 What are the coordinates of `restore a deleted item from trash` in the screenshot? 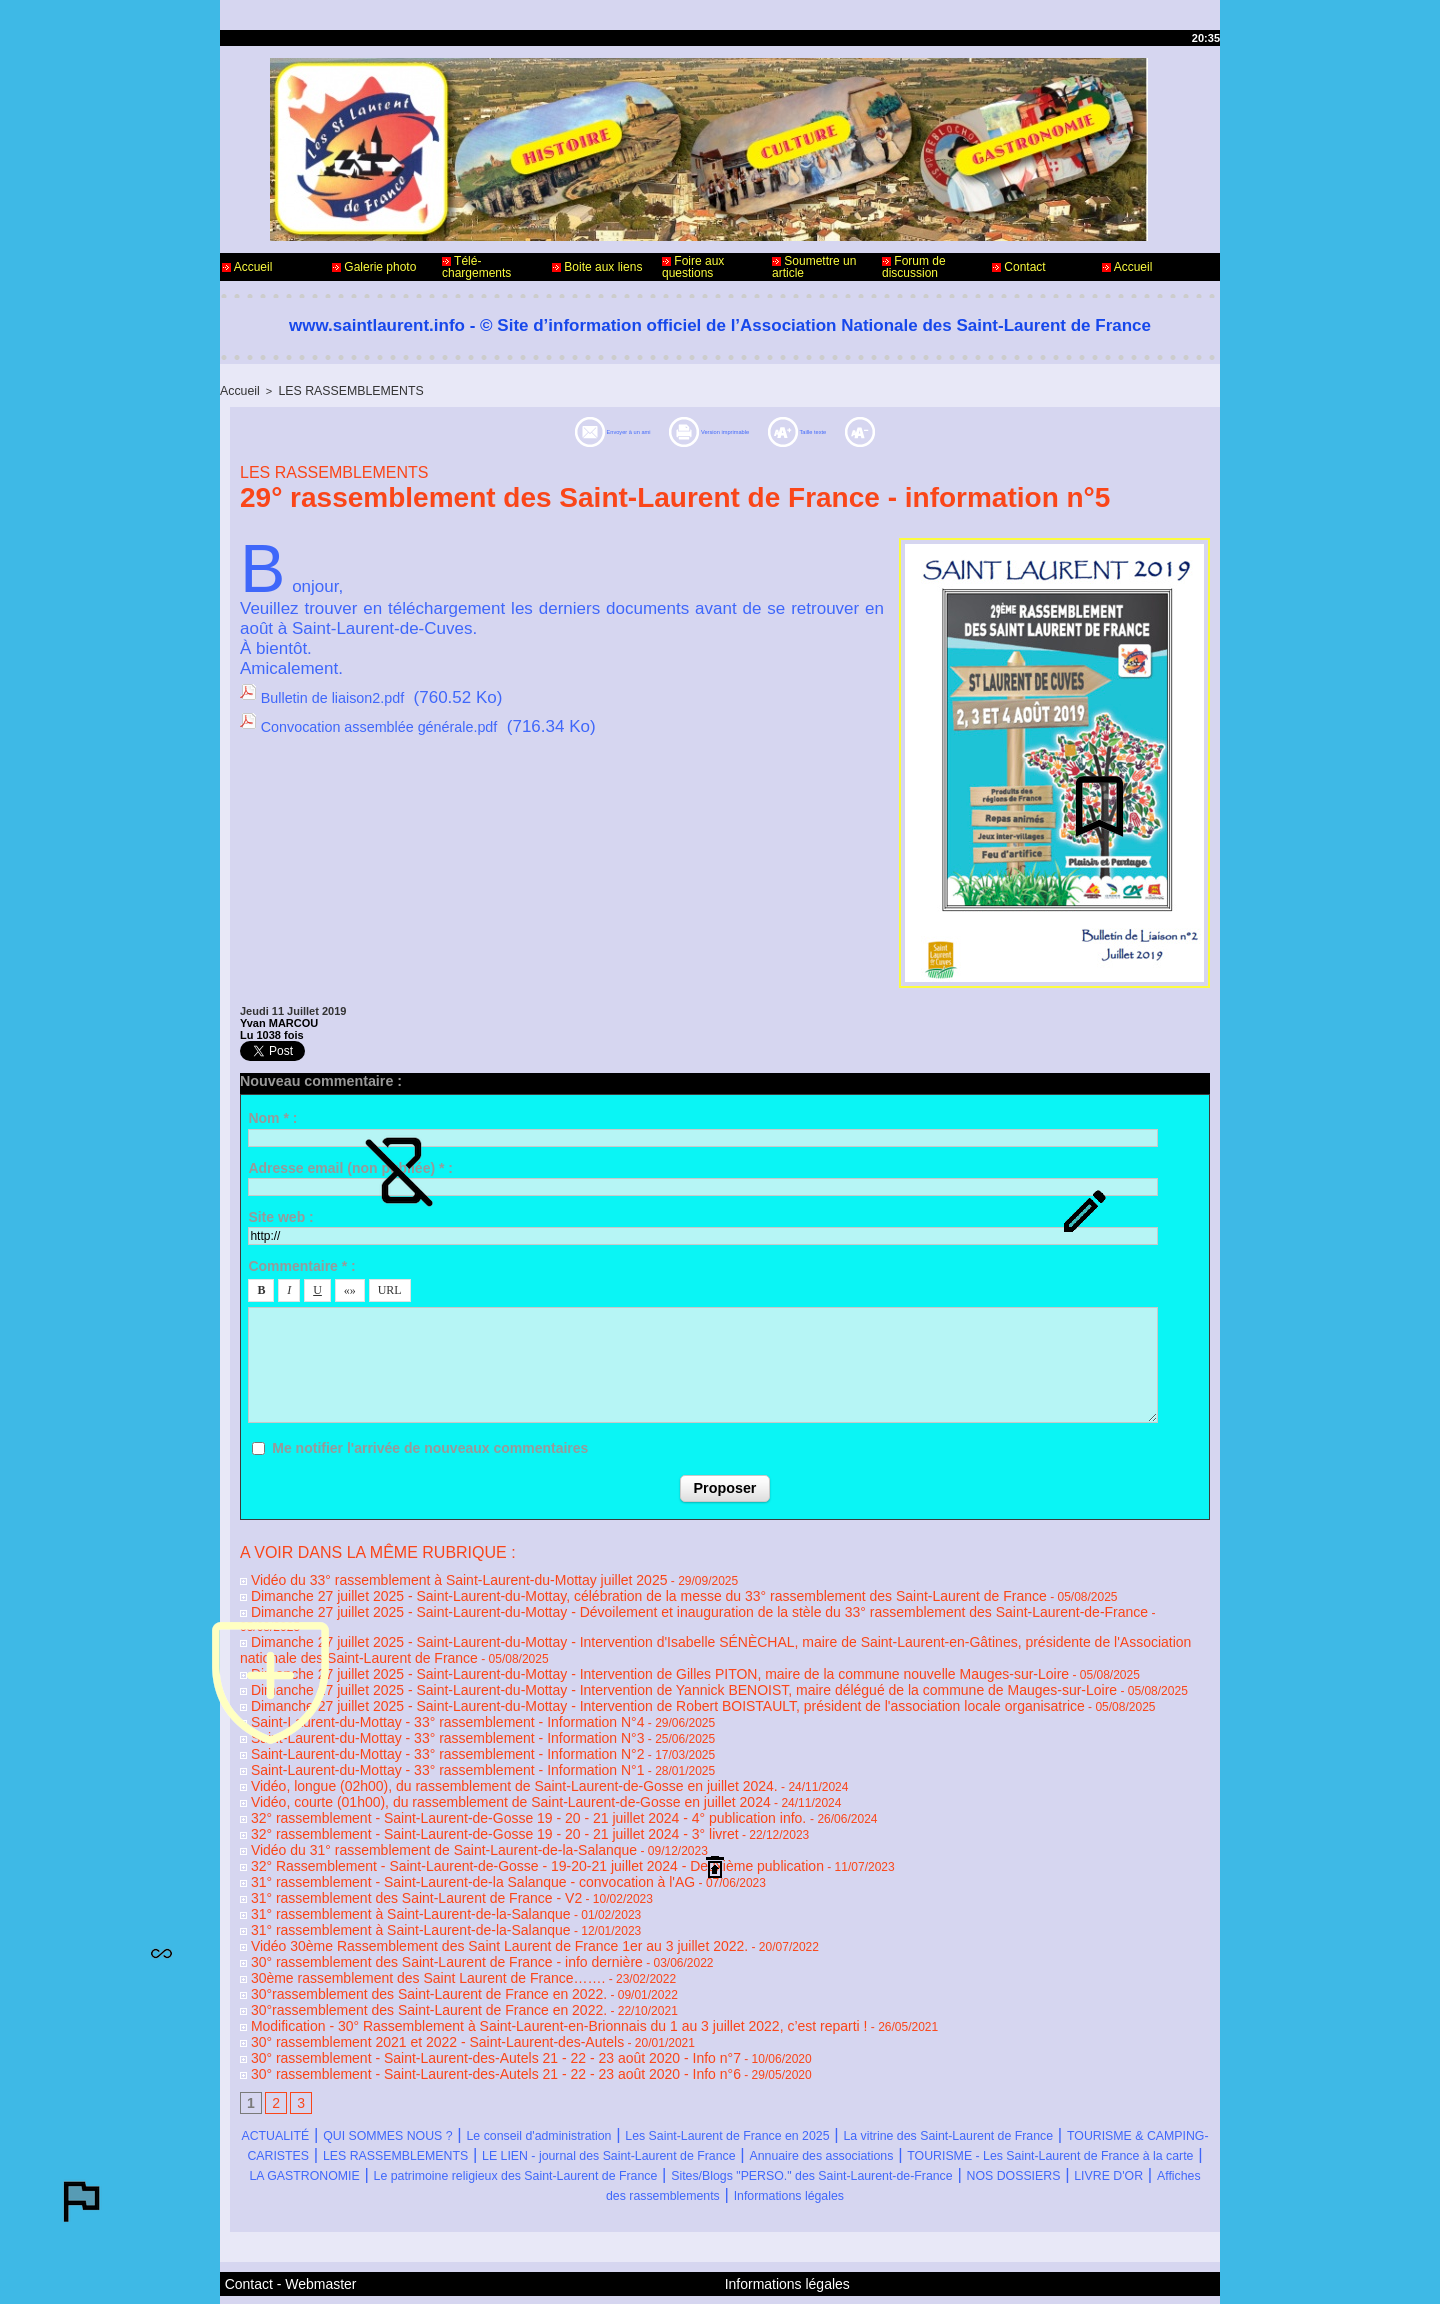 It's located at (715, 1867).